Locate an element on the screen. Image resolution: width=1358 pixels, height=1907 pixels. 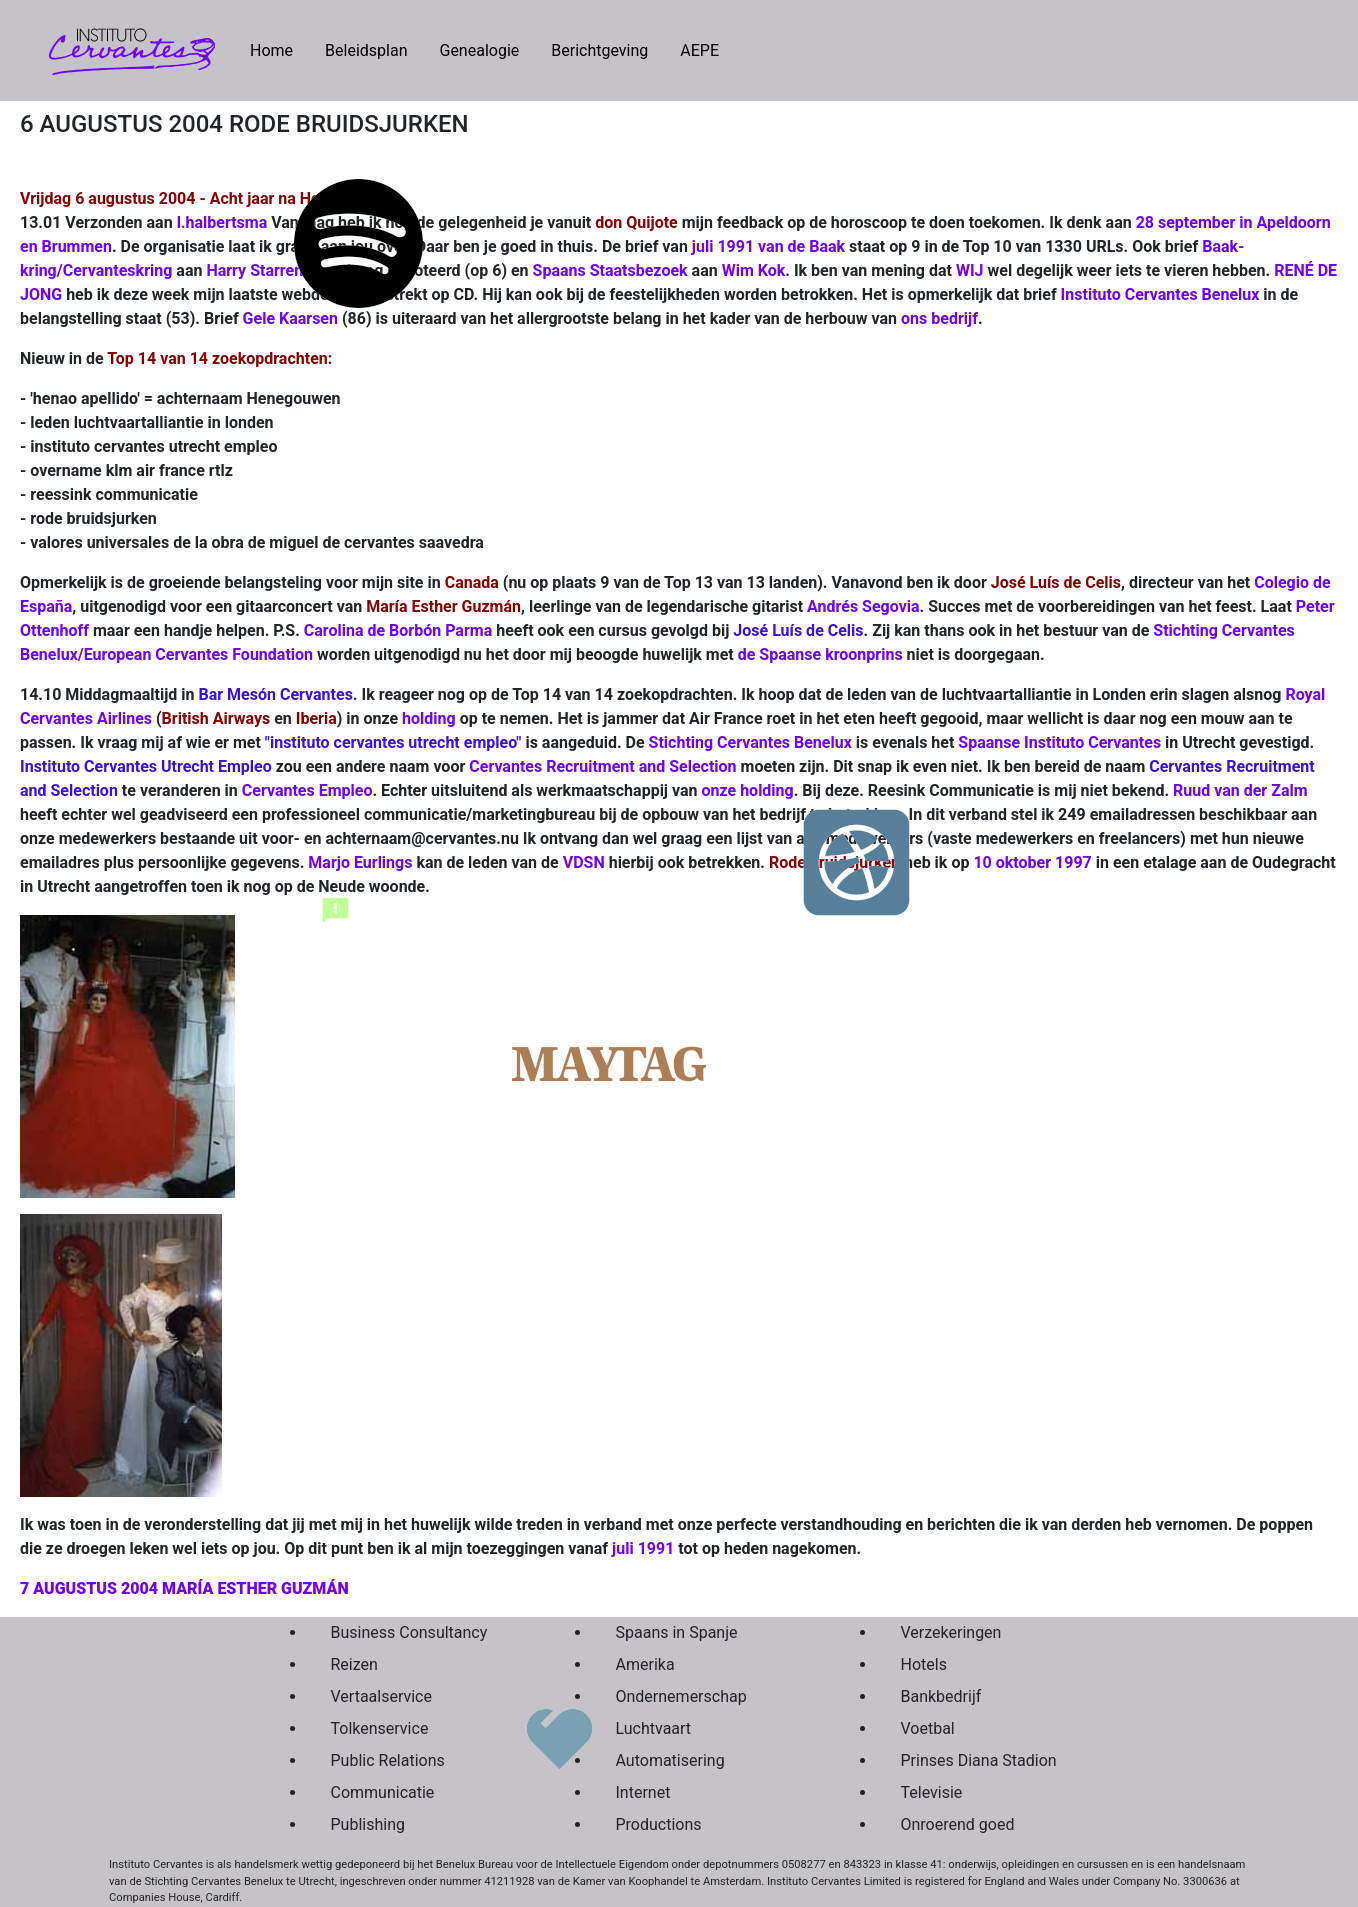
add to favorites is located at coordinates (559, 1738).